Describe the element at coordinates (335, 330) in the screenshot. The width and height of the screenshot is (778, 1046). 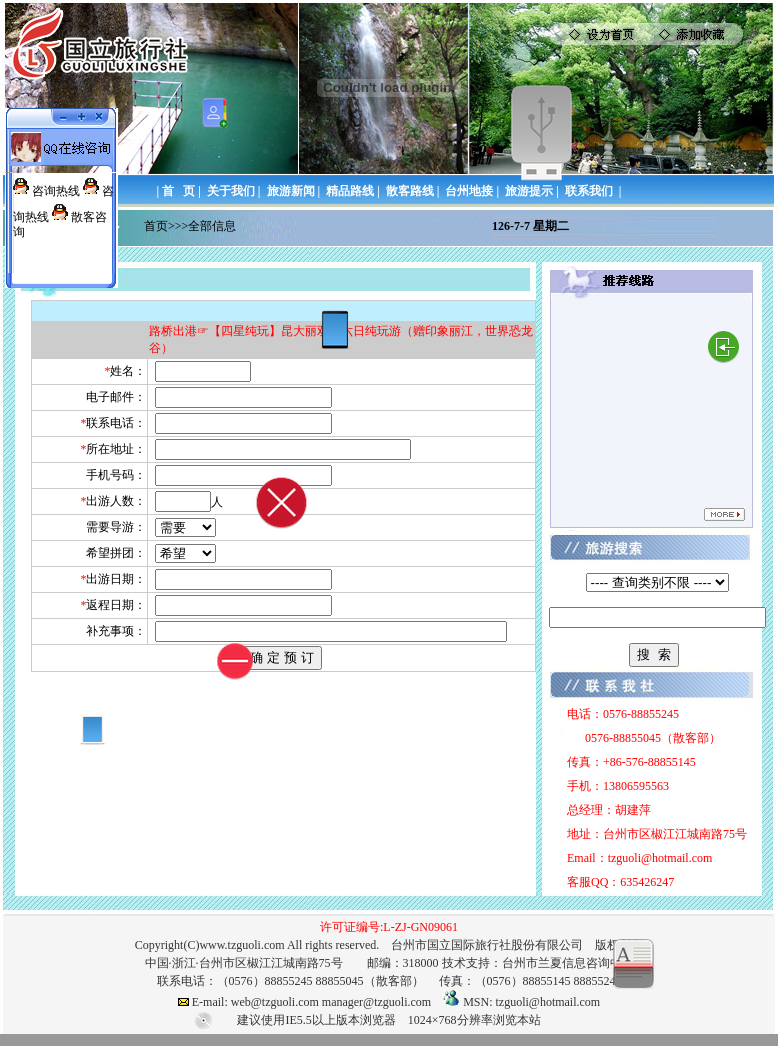
I see `view or manage connected iPad device` at that location.